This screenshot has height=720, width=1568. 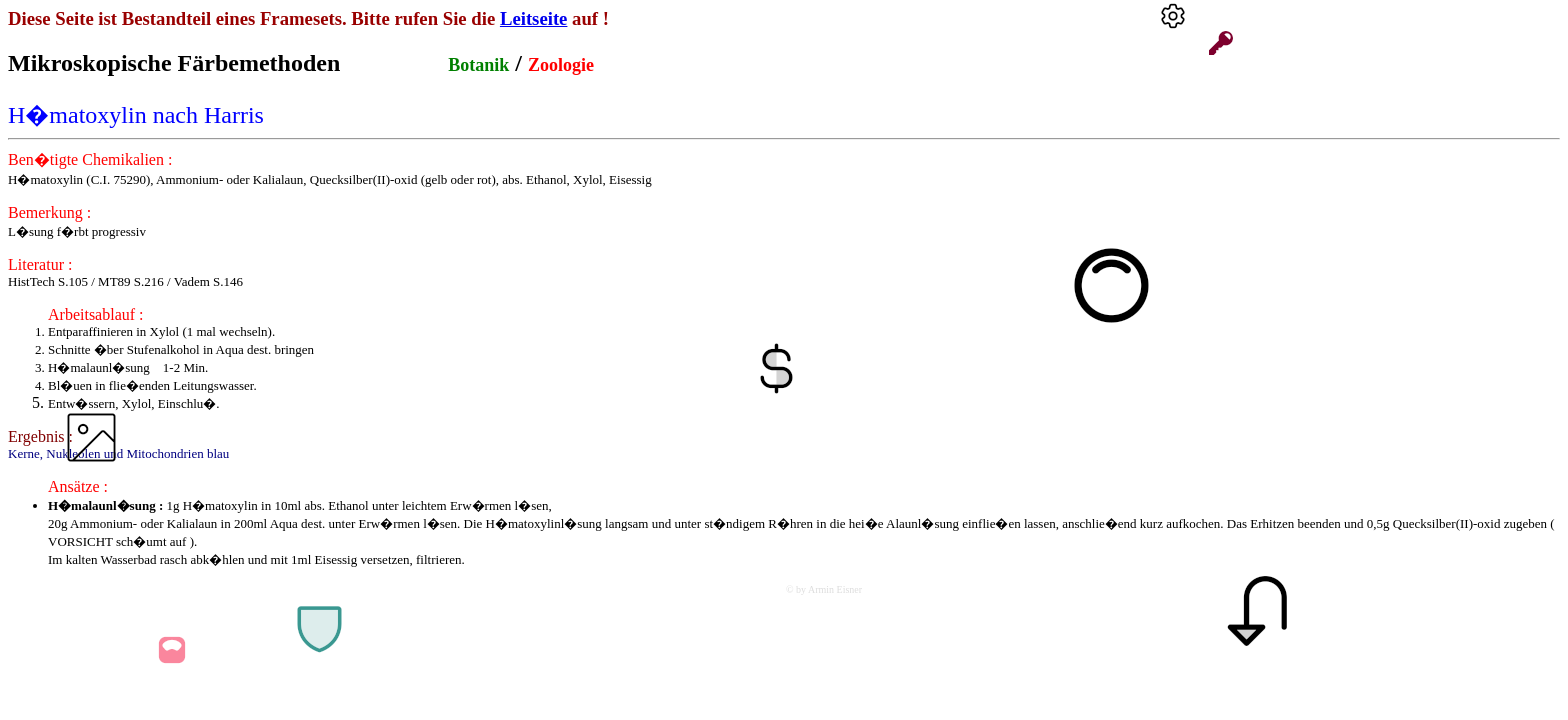 I want to click on view weight or body measurements, so click(x=172, y=650).